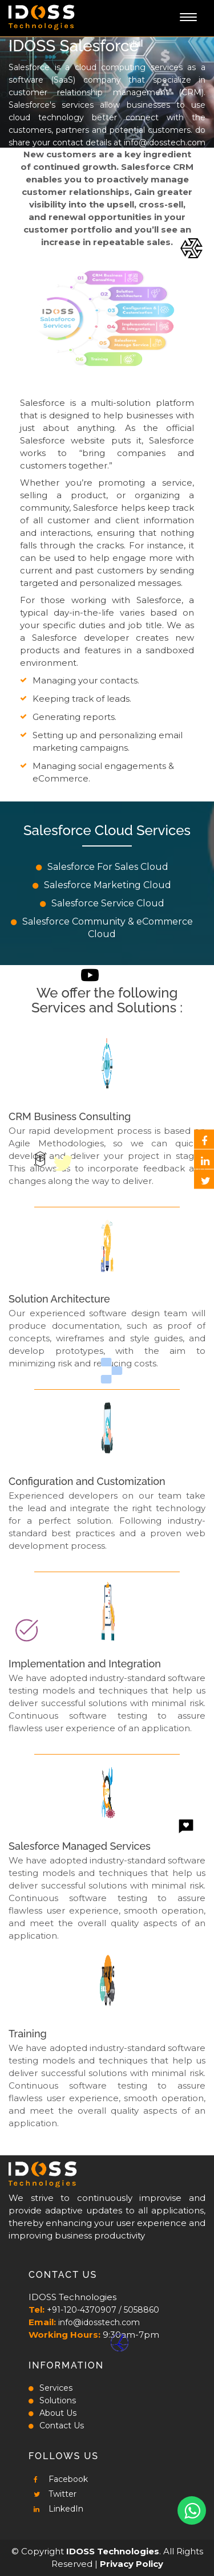  I want to click on view liked or favorited messages, so click(186, 1826).